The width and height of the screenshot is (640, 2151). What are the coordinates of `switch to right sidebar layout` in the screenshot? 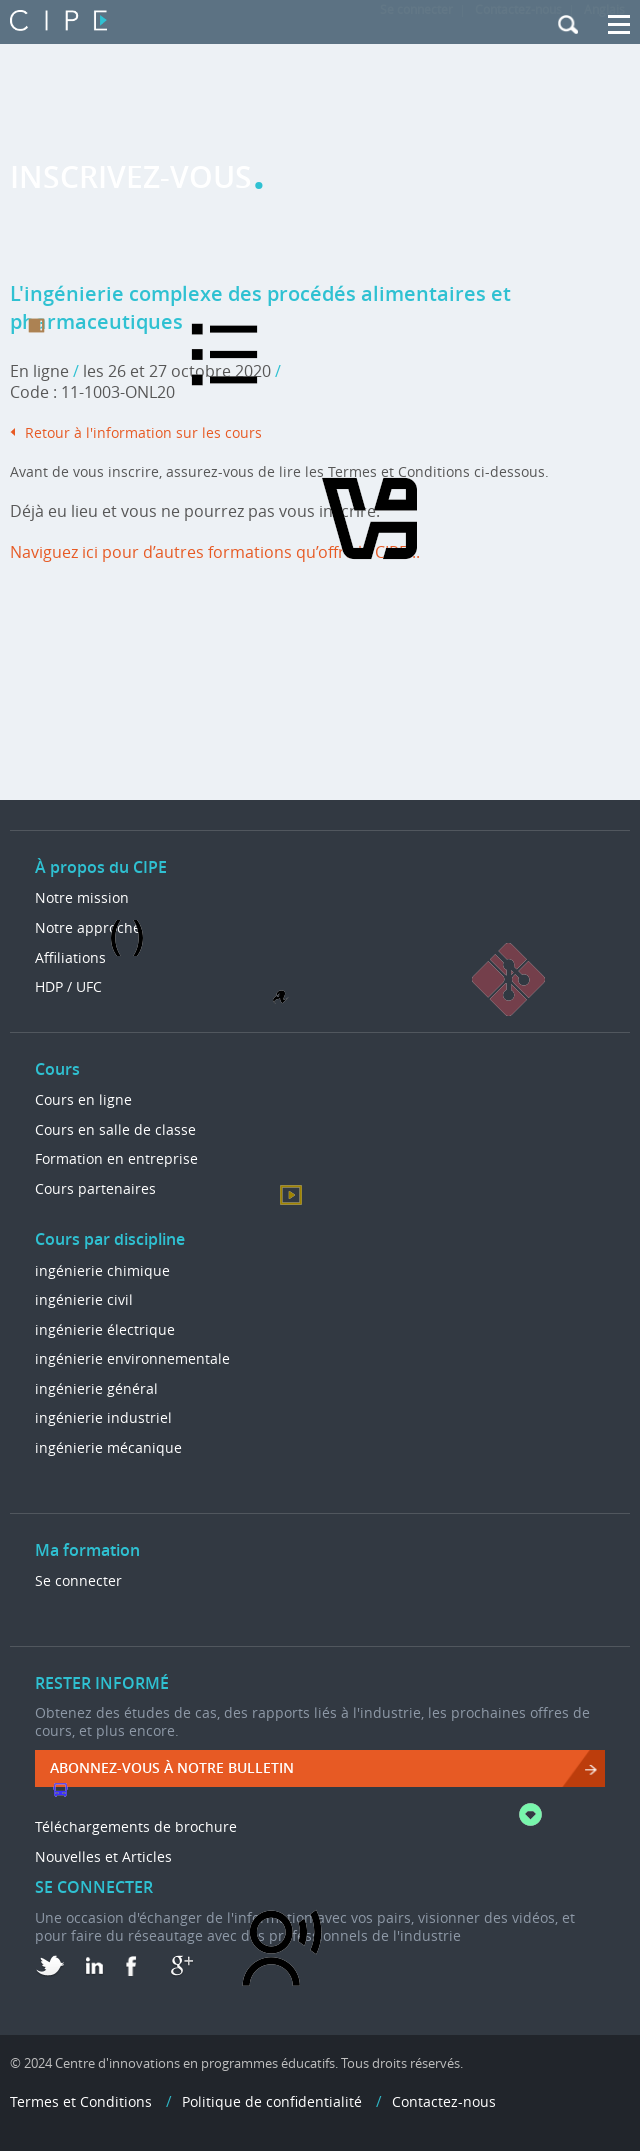 It's located at (36, 325).